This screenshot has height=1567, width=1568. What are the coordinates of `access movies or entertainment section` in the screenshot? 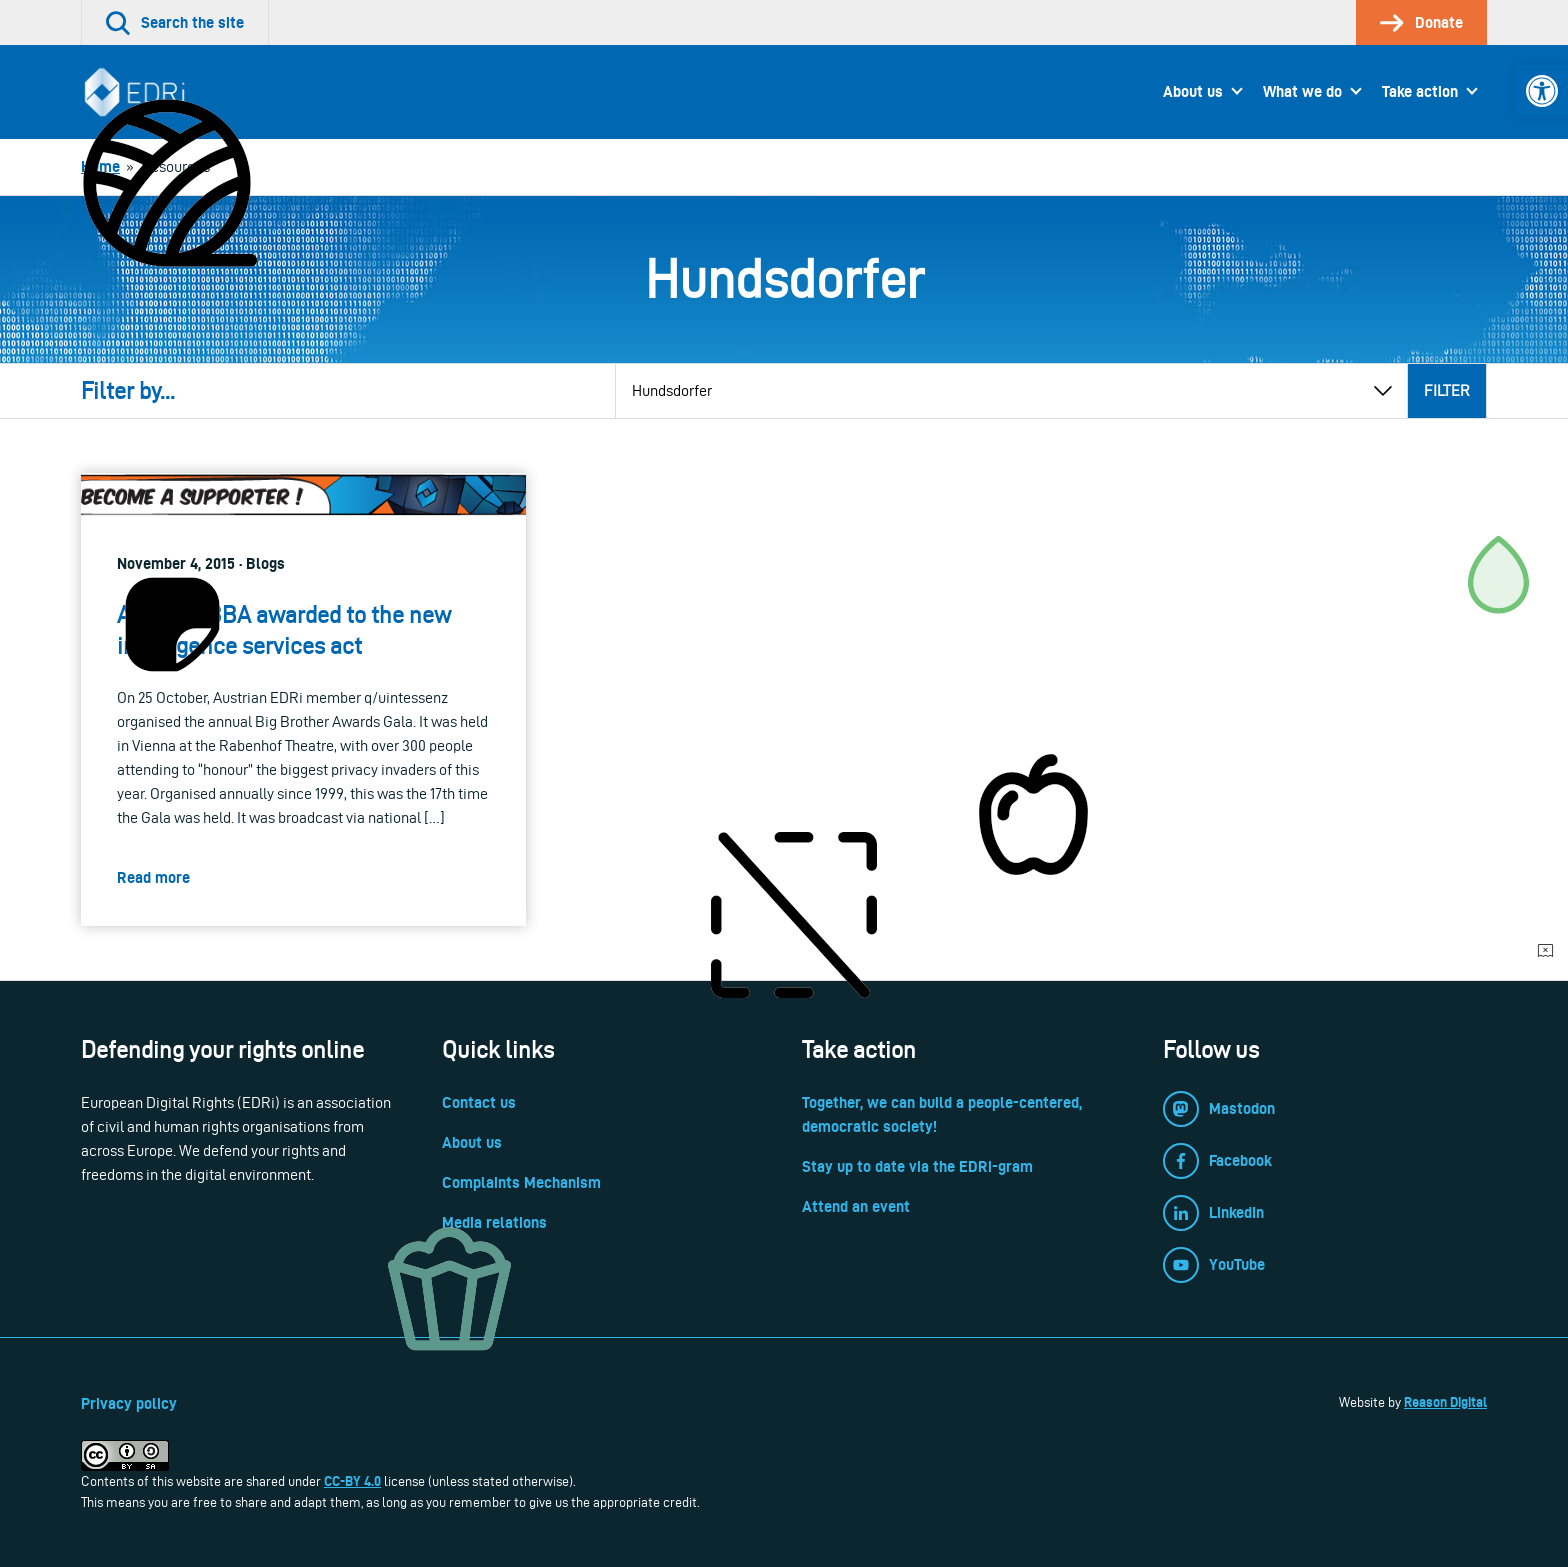 It's located at (449, 1293).